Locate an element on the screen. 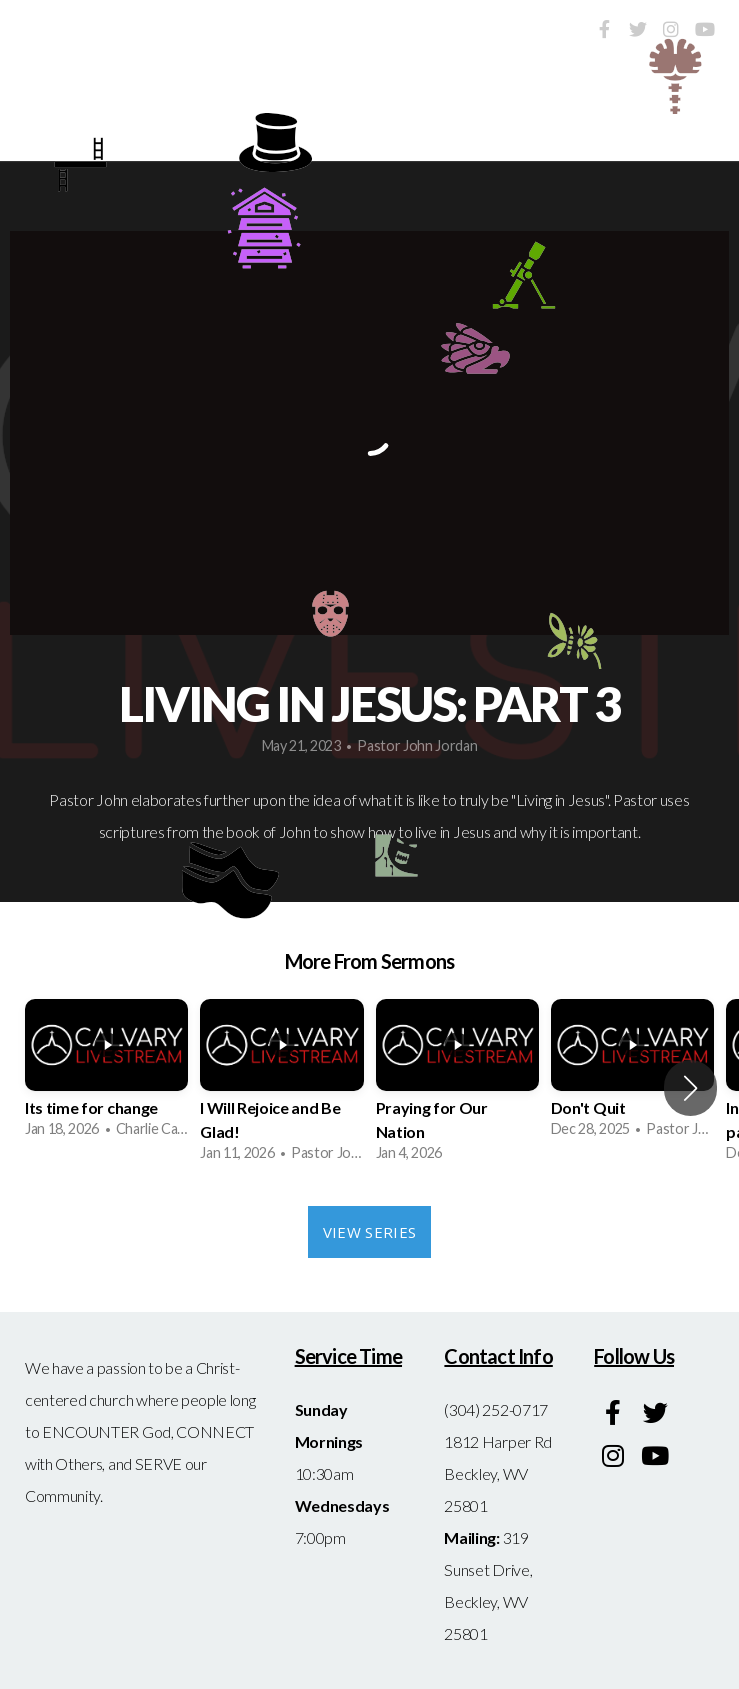 This screenshot has height=1689, width=739. access different levels or floors is located at coordinates (80, 164).